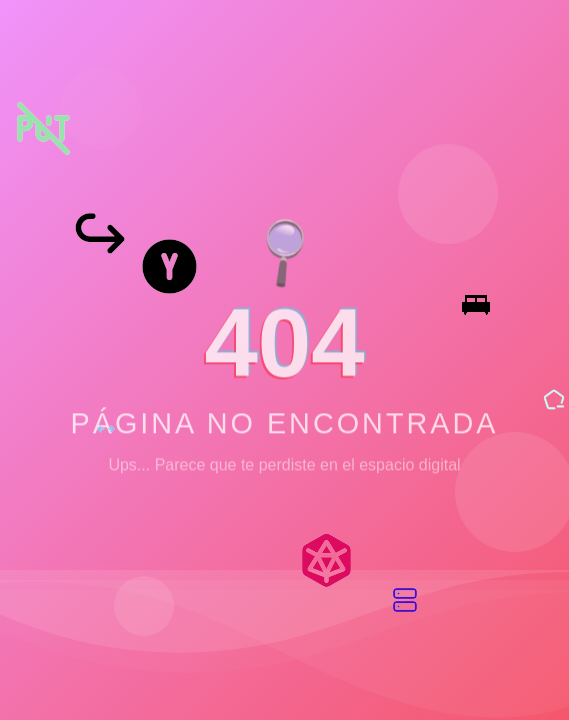 Image resolution: width=569 pixels, height=720 pixels. What do you see at coordinates (405, 600) in the screenshot?
I see `access server settings or status` at bounding box center [405, 600].